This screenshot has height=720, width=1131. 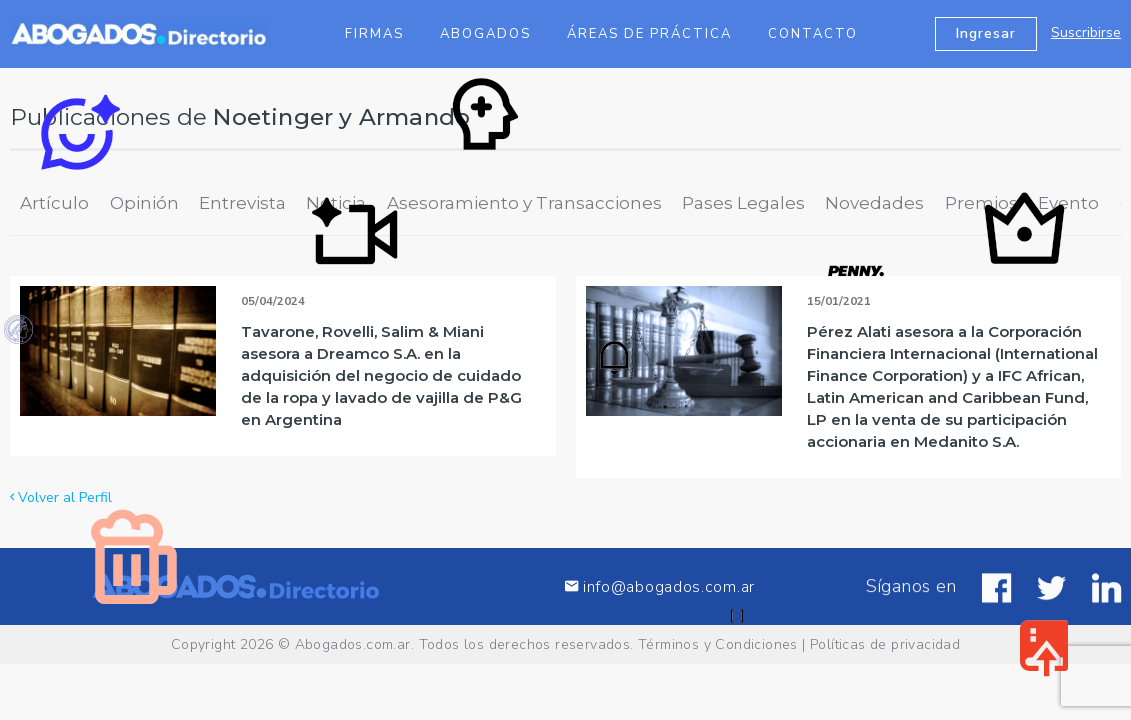 I want to click on indicates VIP or premium membership status, so click(x=1024, y=230).